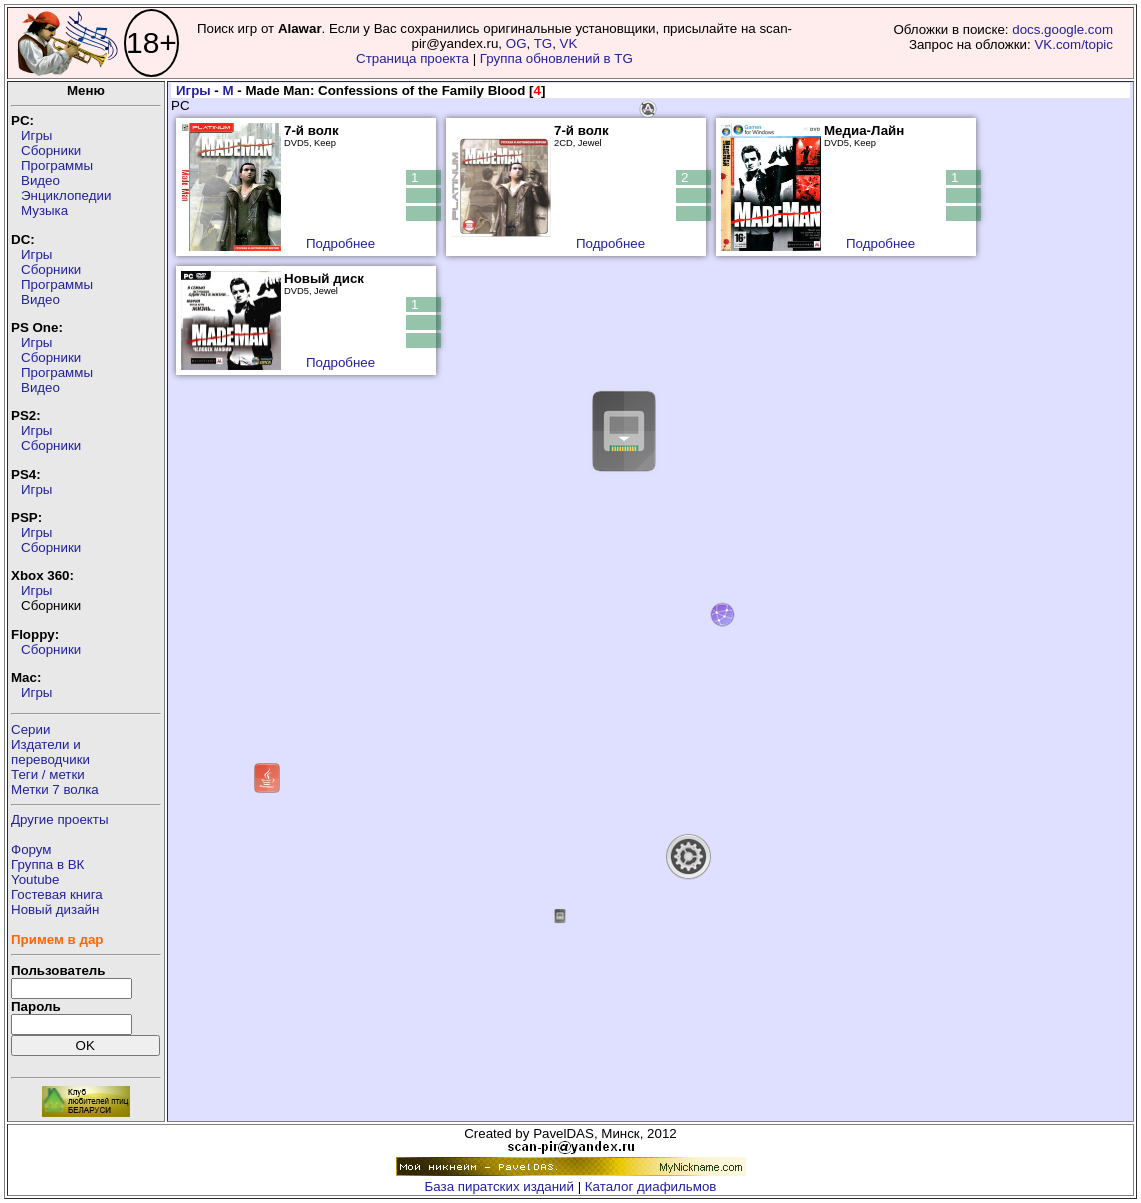  Describe the element at coordinates (648, 109) in the screenshot. I see `open the software update manager` at that location.